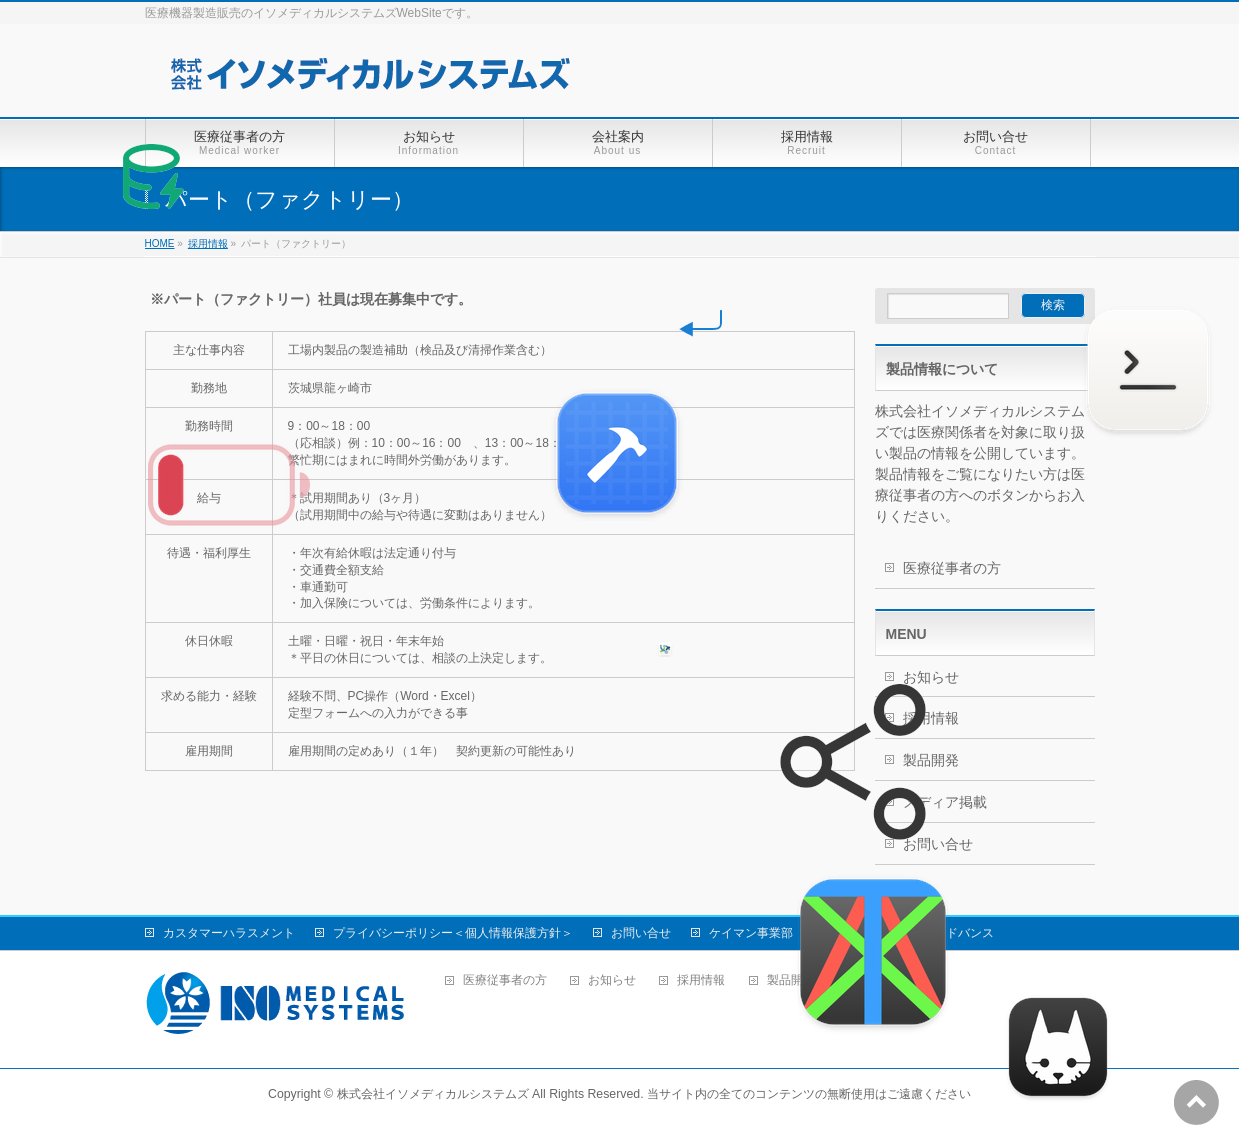 Image resolution: width=1239 pixels, height=1145 pixels. Describe the element at coordinates (617, 453) in the screenshot. I see `open developer tools or IDE` at that location.